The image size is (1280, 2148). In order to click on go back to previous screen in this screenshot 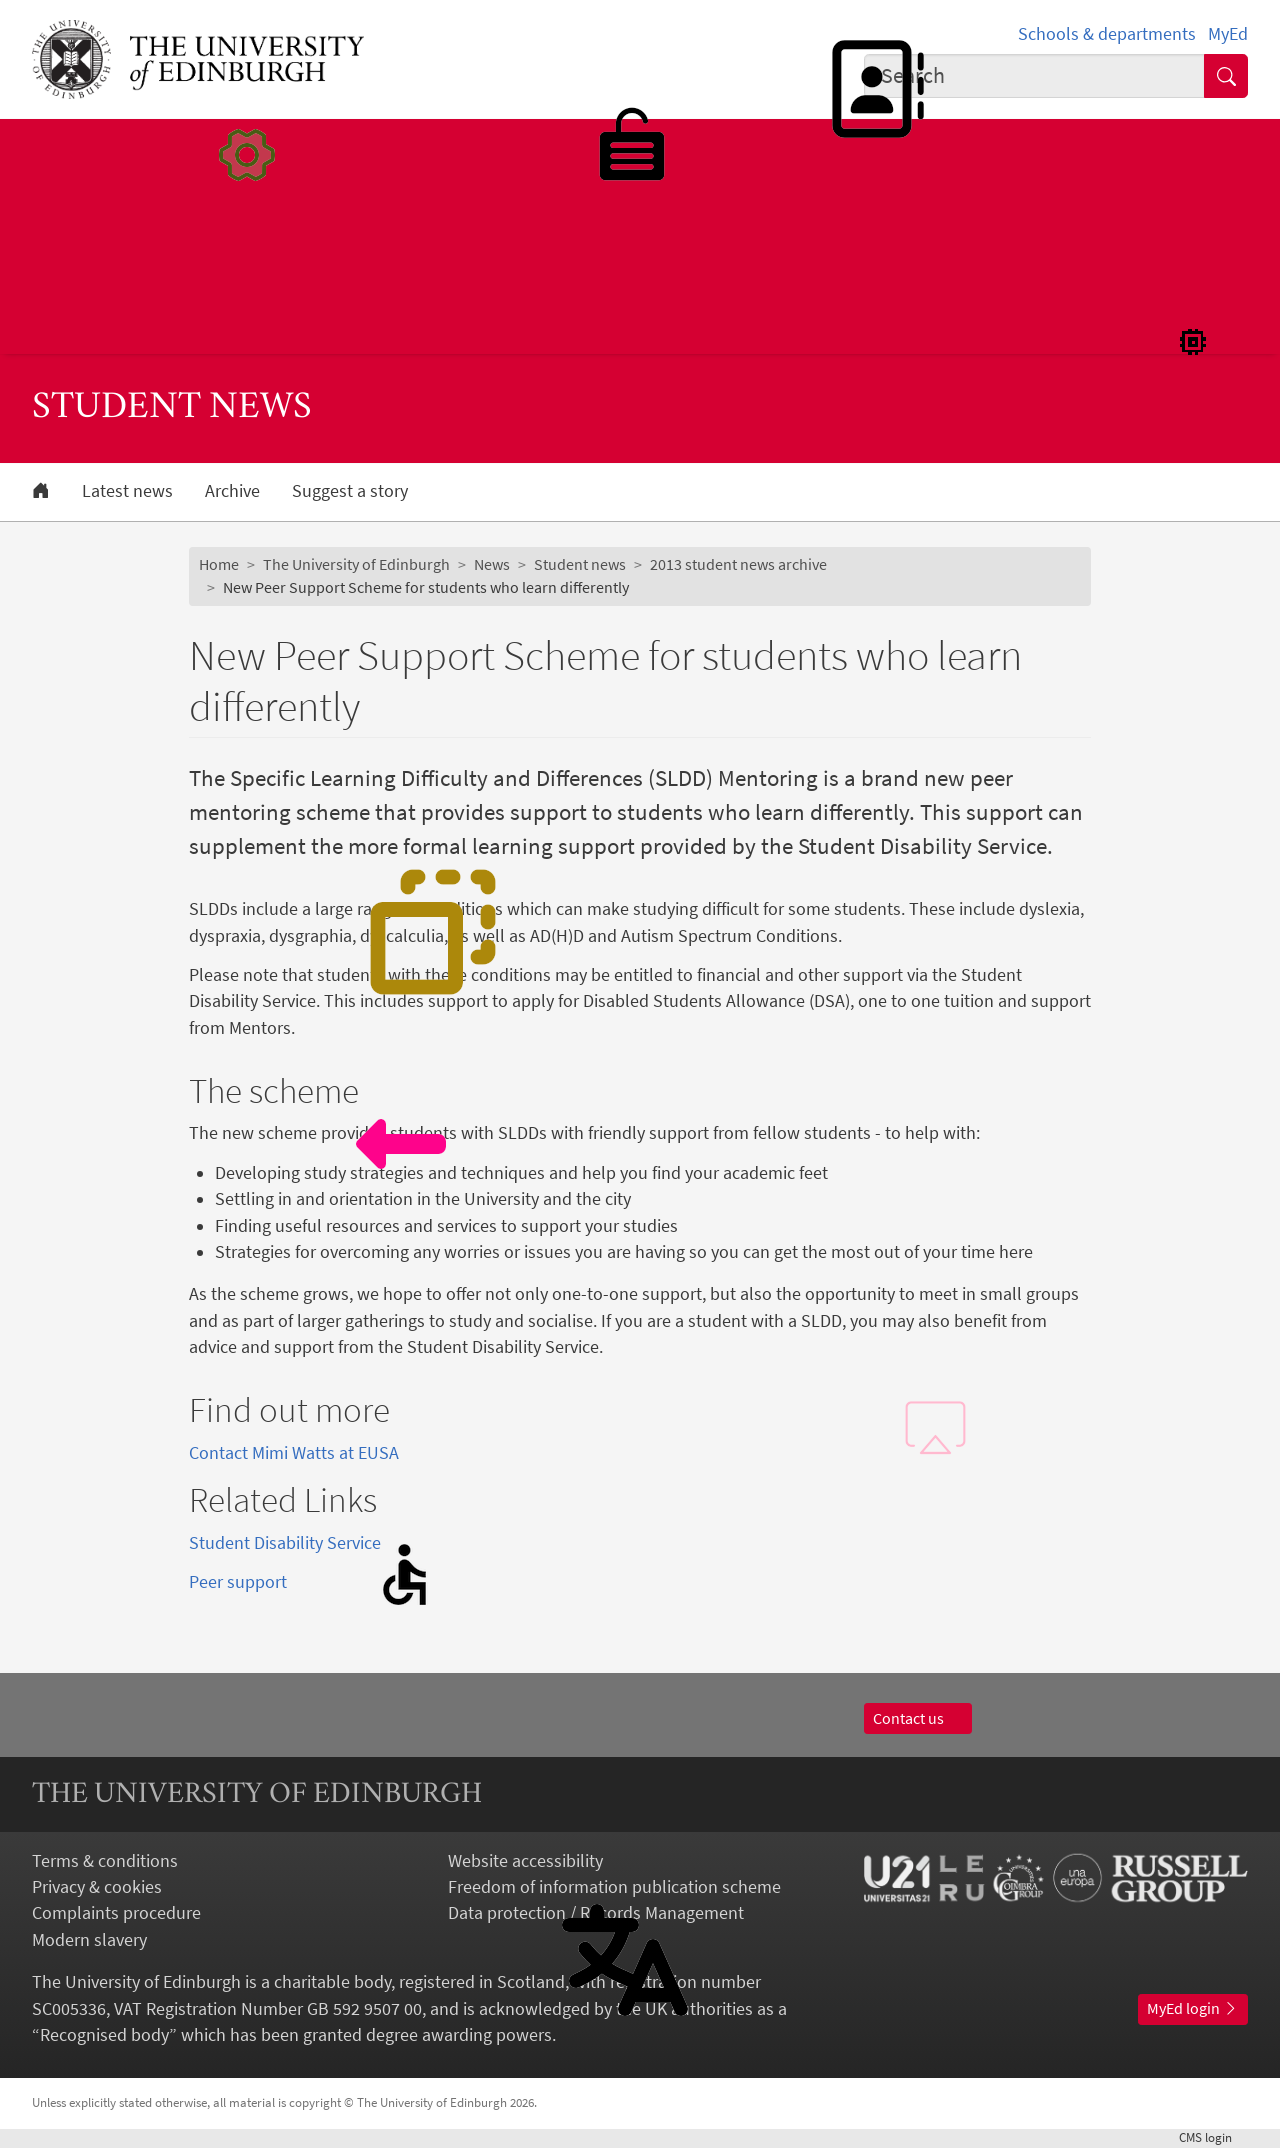, I will do `click(401, 1144)`.